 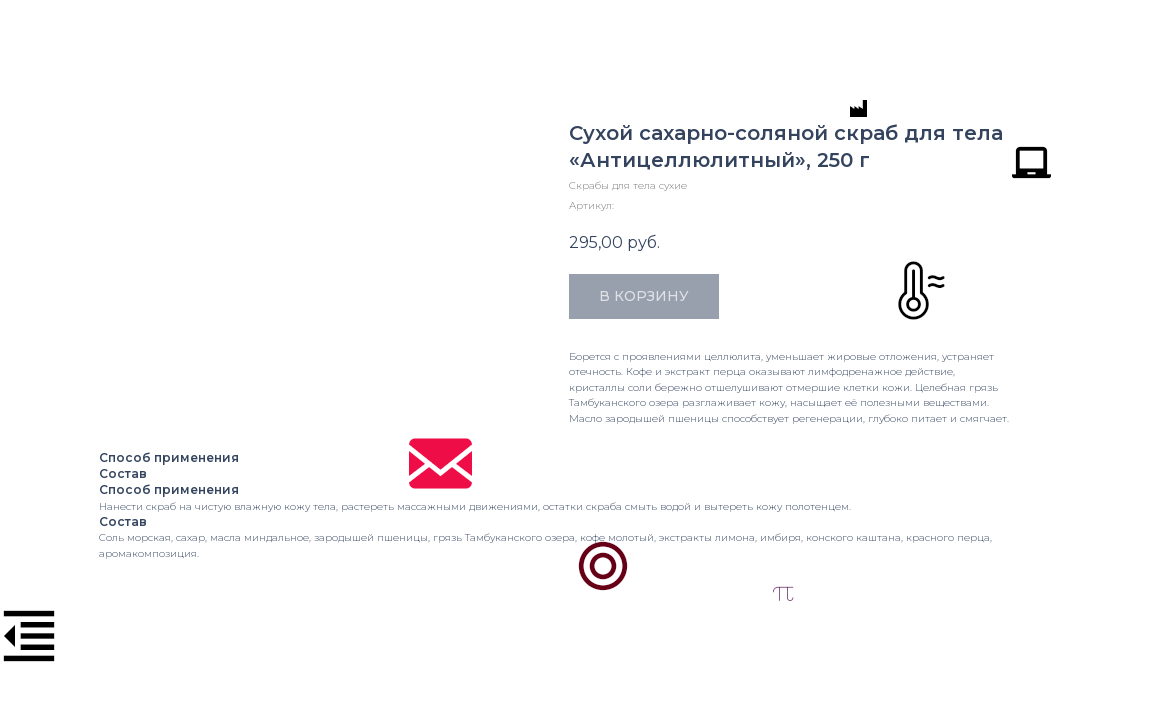 What do you see at coordinates (915, 290) in the screenshot?
I see `indicates high temperature or heat warning` at bounding box center [915, 290].